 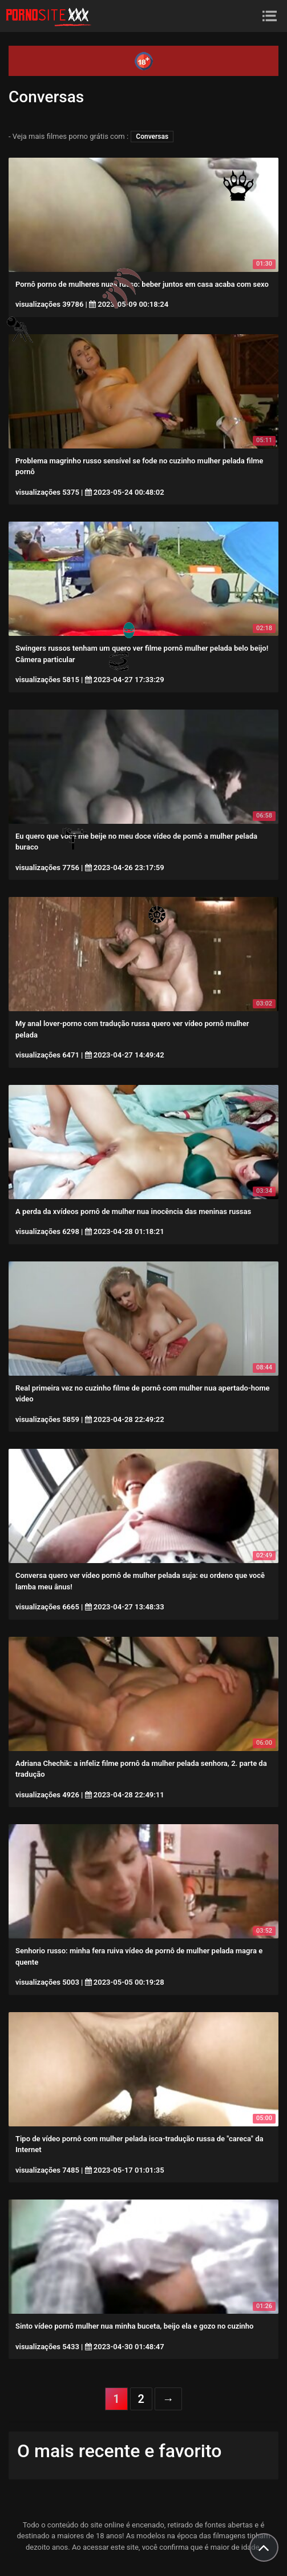 I want to click on select machine gun weapon in game, so click(x=20, y=330).